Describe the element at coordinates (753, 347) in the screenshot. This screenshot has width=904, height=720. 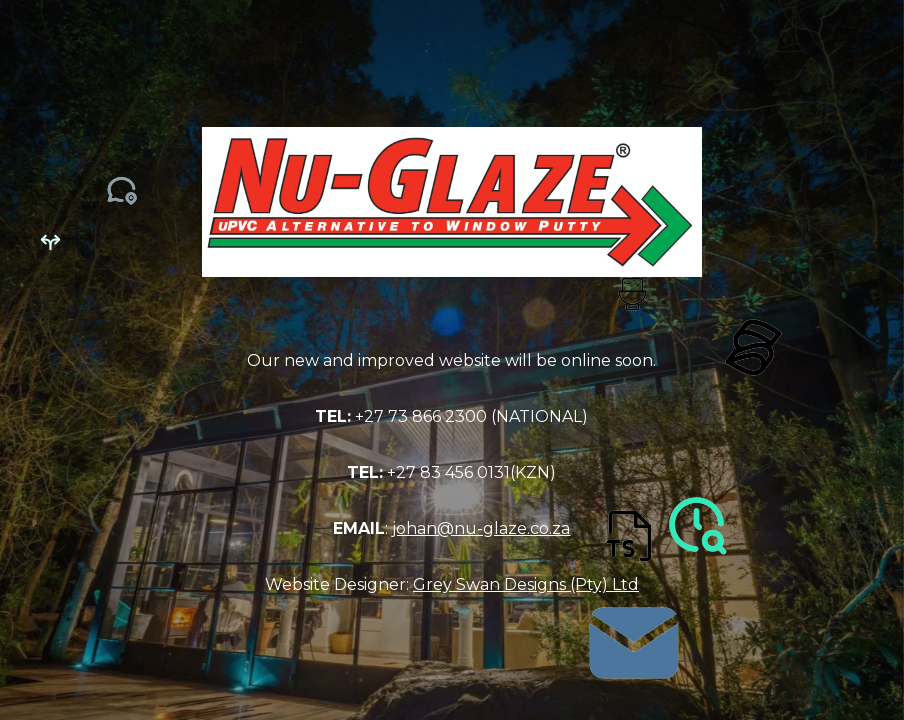
I see `link to SolidJS framework documentation` at that location.